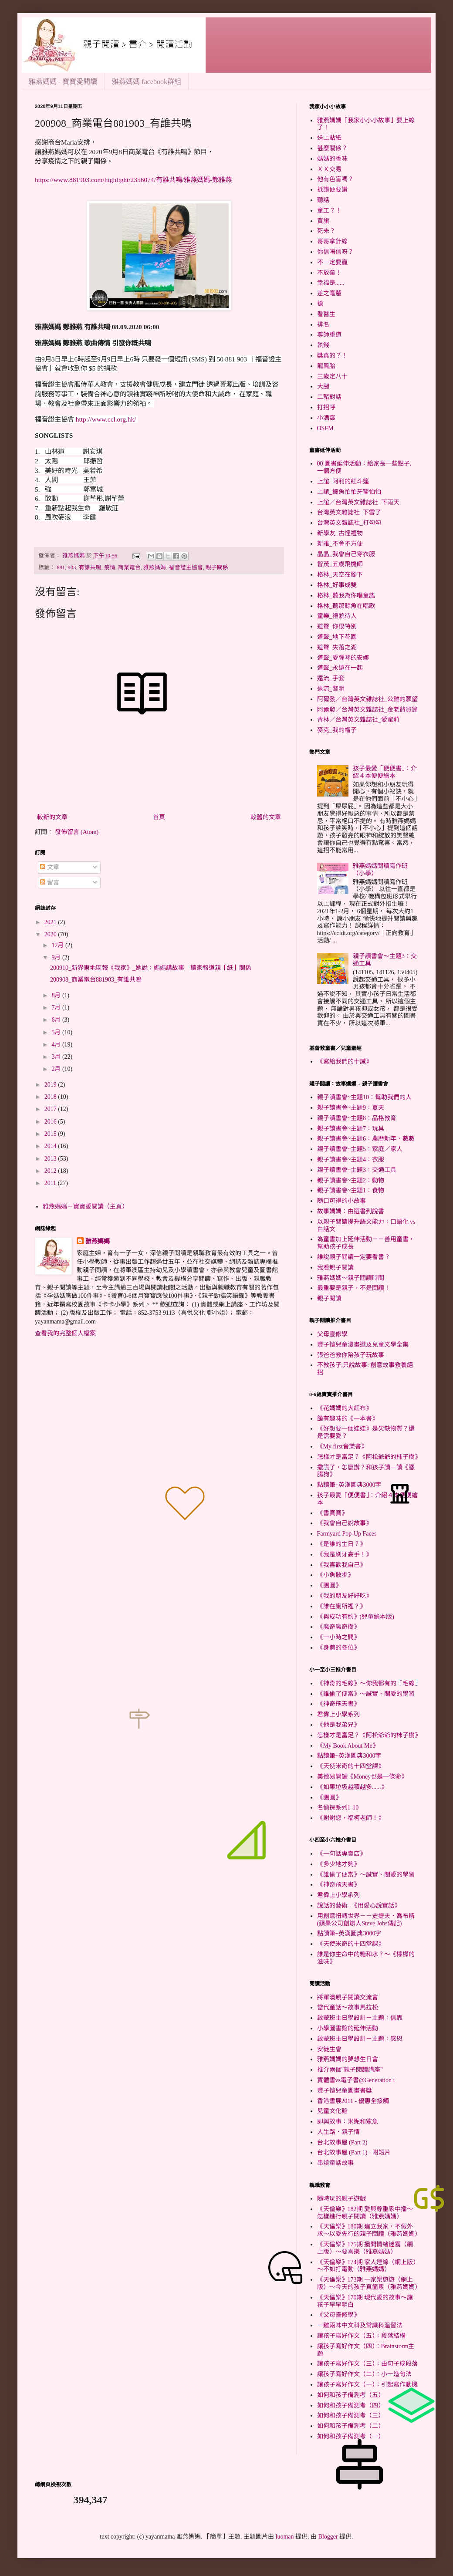  What do you see at coordinates (185, 1502) in the screenshot?
I see `add to favorites` at bounding box center [185, 1502].